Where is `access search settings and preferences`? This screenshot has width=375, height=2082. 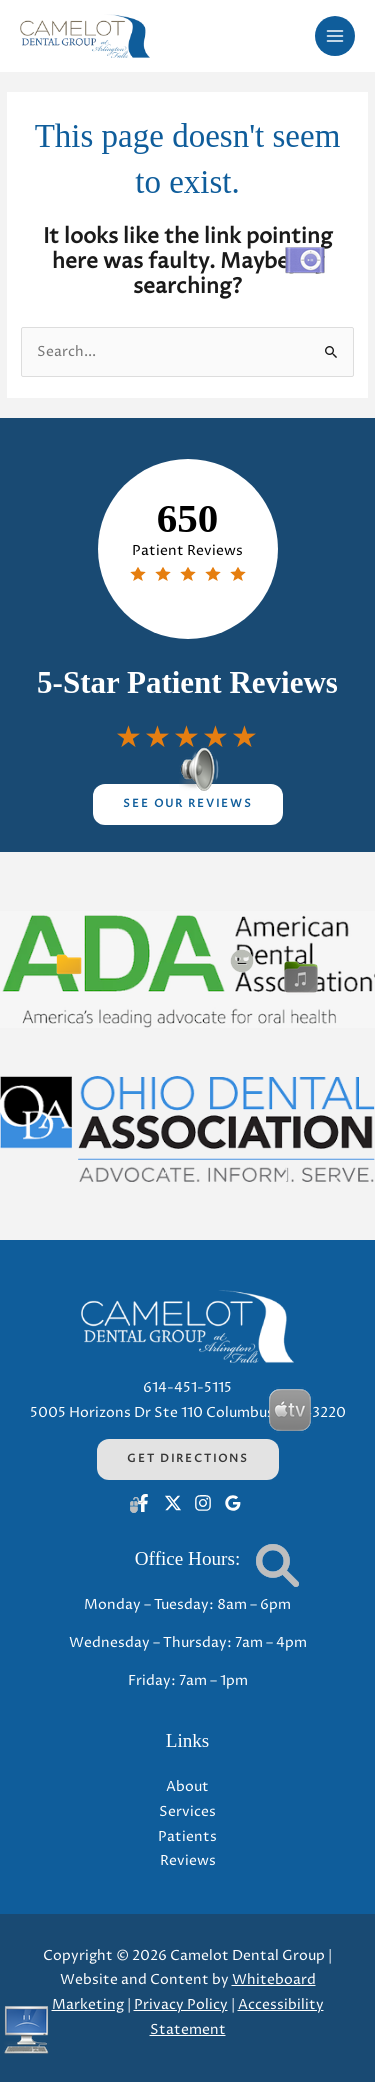 access search settings and preferences is located at coordinates (277, 1565).